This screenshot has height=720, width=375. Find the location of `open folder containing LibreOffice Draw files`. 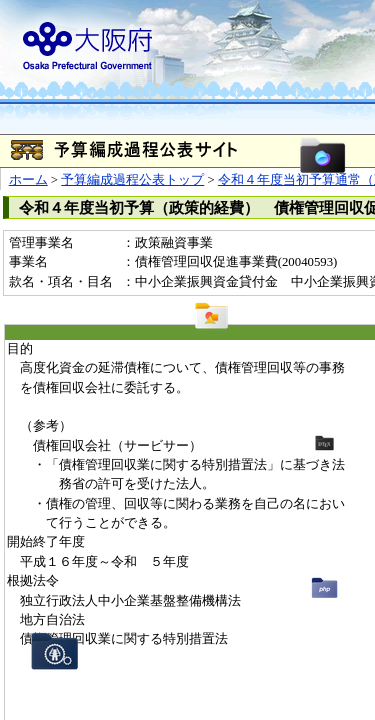

open folder containing LibreOffice Draw files is located at coordinates (211, 316).